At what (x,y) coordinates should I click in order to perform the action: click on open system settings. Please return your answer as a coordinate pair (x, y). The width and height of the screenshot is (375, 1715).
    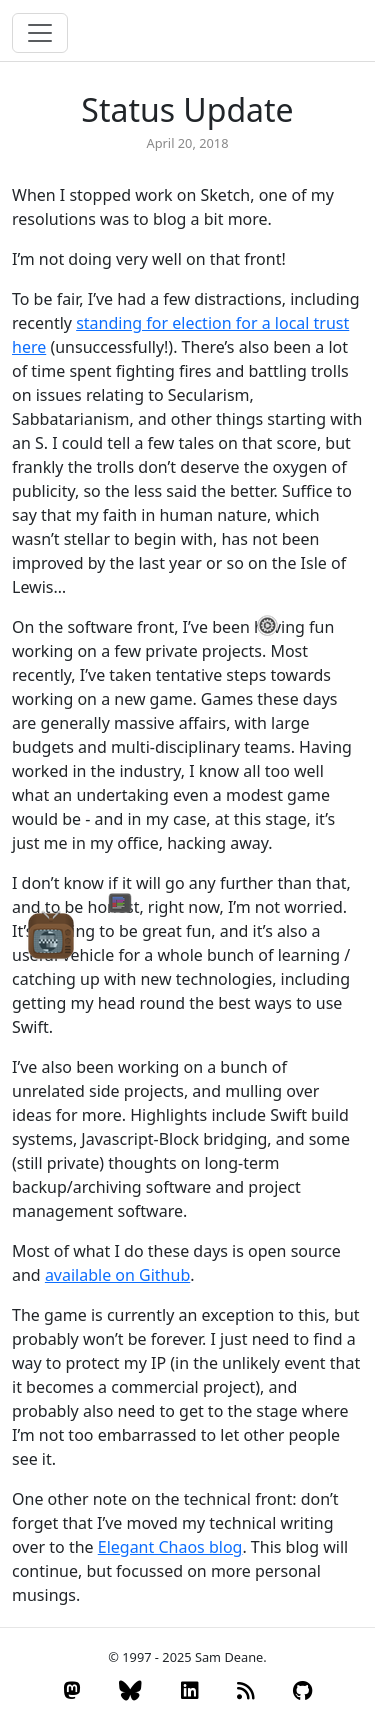
    Looking at the image, I should click on (267, 625).